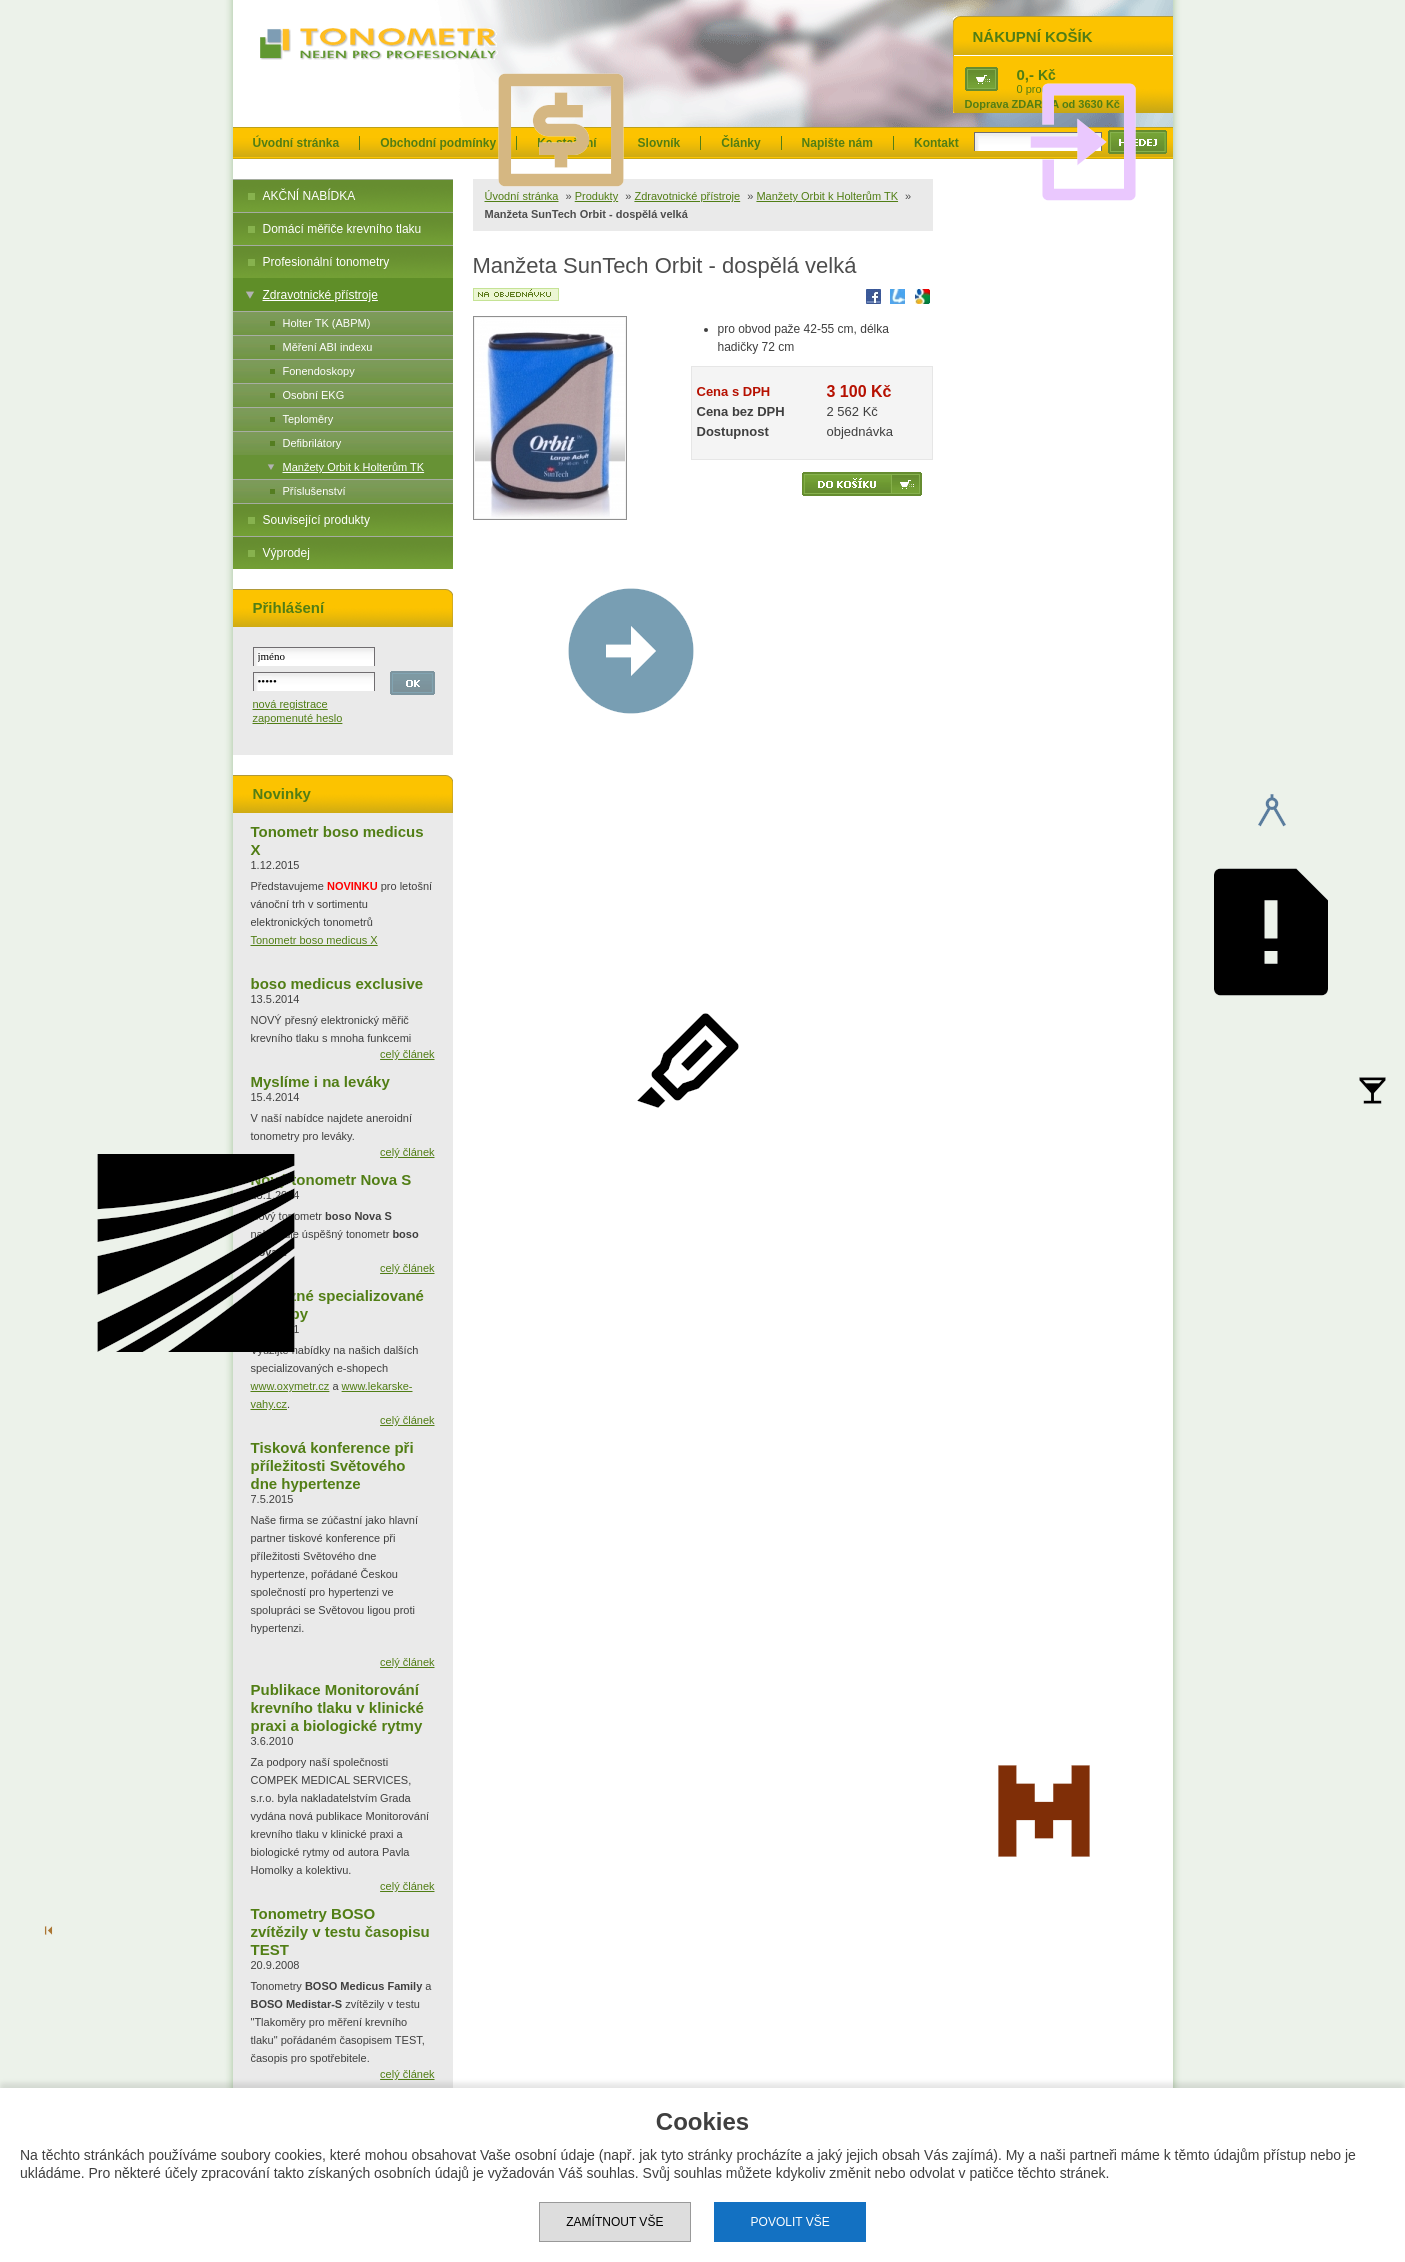 Image resolution: width=1405 pixels, height=2262 pixels. Describe the element at coordinates (1272, 810) in the screenshot. I see `access drawing compass tool` at that location.